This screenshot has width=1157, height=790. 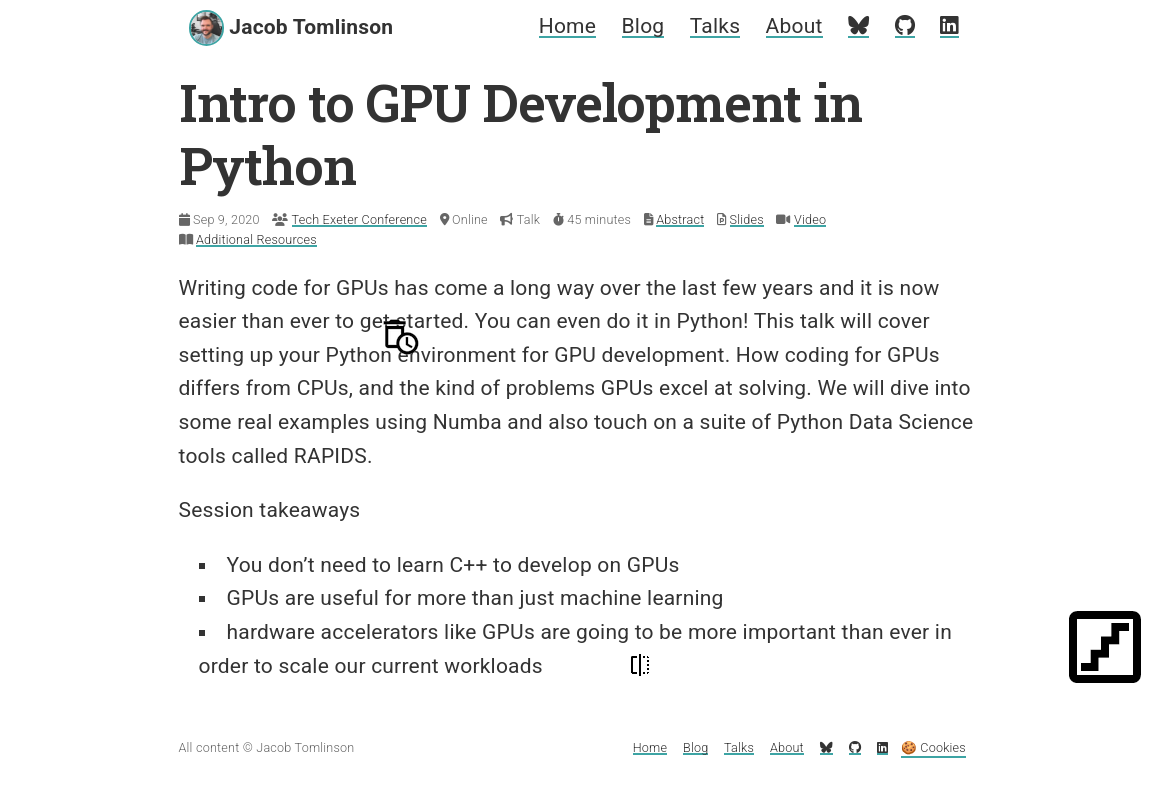 I want to click on indicates stairs or stairway access, so click(x=1105, y=647).